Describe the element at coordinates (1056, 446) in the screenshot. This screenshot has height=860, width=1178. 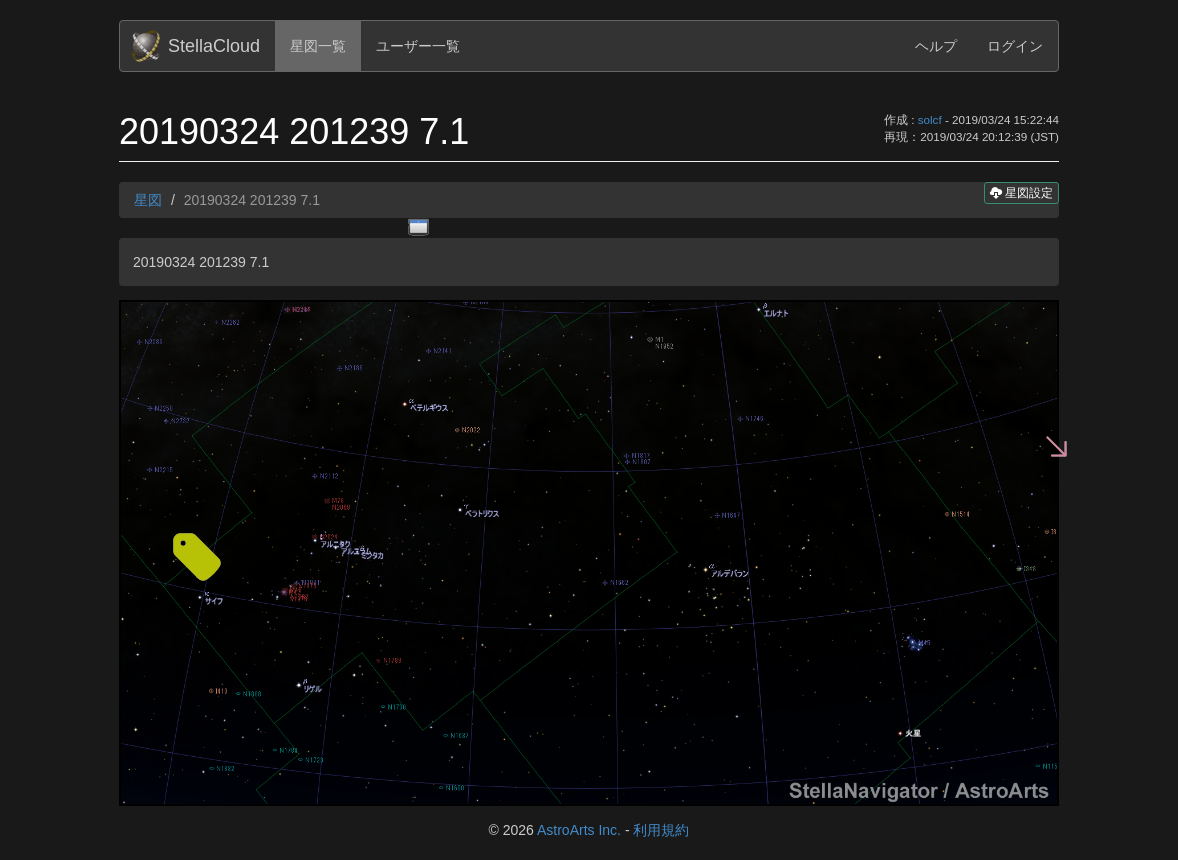
I see `navigate to the next item diagonally` at that location.